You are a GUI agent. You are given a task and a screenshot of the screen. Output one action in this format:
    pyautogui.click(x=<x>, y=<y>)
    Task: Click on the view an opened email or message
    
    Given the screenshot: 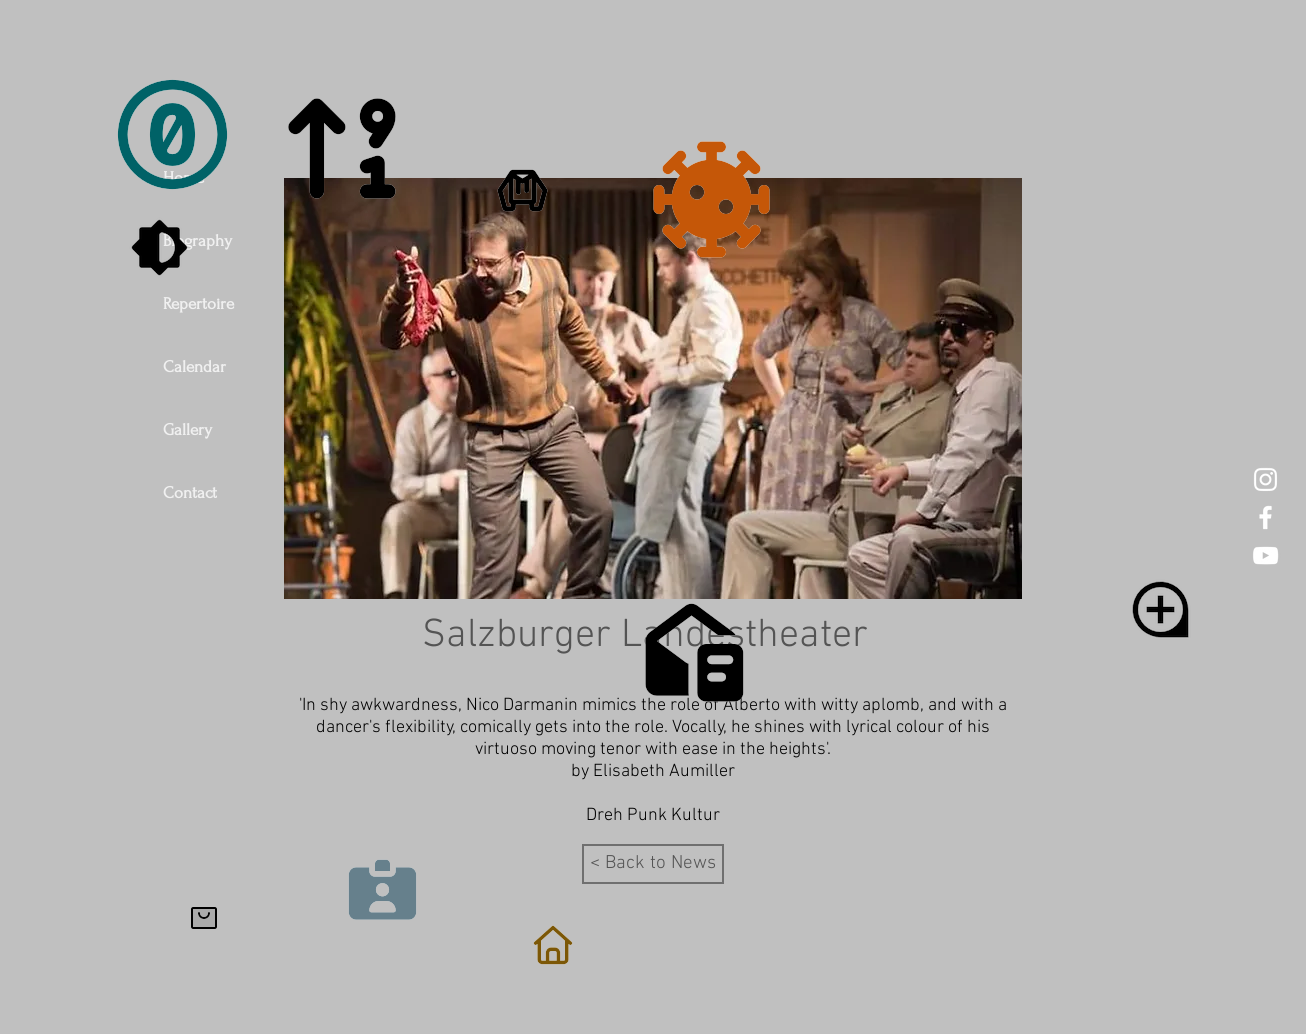 What is the action you would take?
    pyautogui.click(x=691, y=655)
    